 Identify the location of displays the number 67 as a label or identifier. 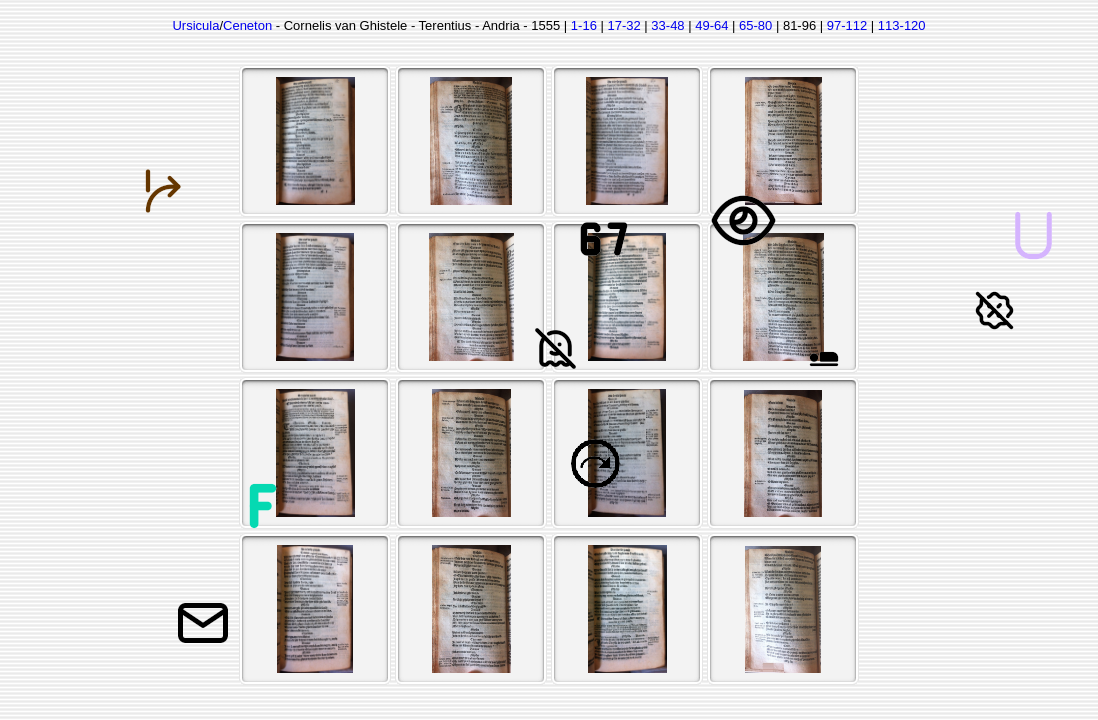
(604, 239).